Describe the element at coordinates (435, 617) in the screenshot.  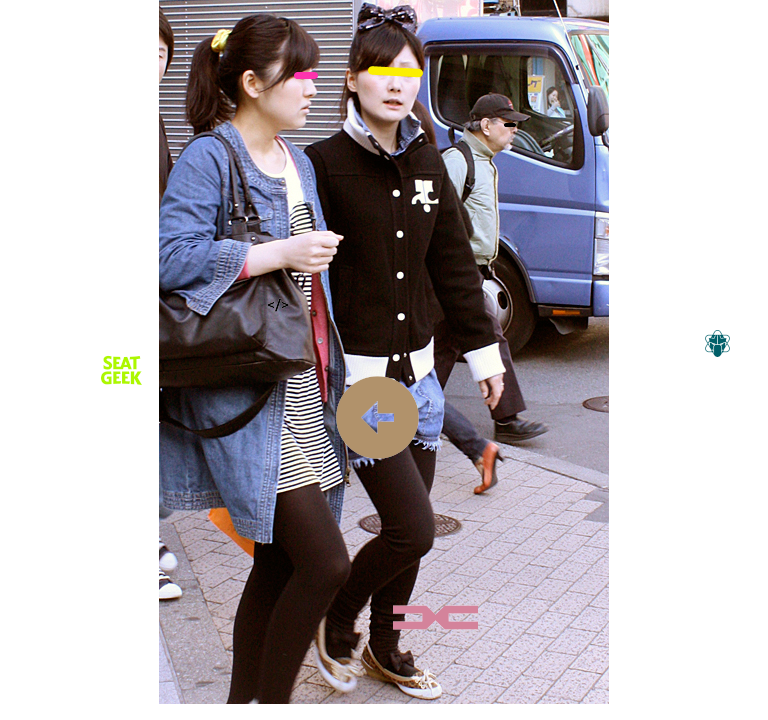
I see `dacia brand logo` at that location.